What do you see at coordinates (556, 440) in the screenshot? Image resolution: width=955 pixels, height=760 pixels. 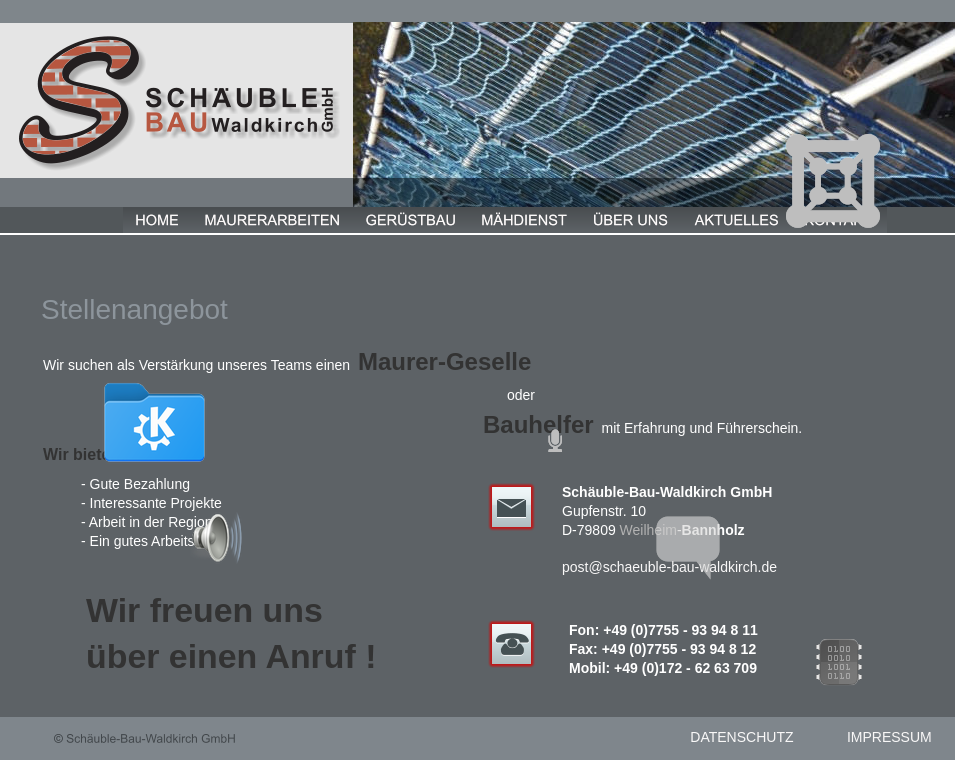 I see `enable microphone or voice input` at bounding box center [556, 440].